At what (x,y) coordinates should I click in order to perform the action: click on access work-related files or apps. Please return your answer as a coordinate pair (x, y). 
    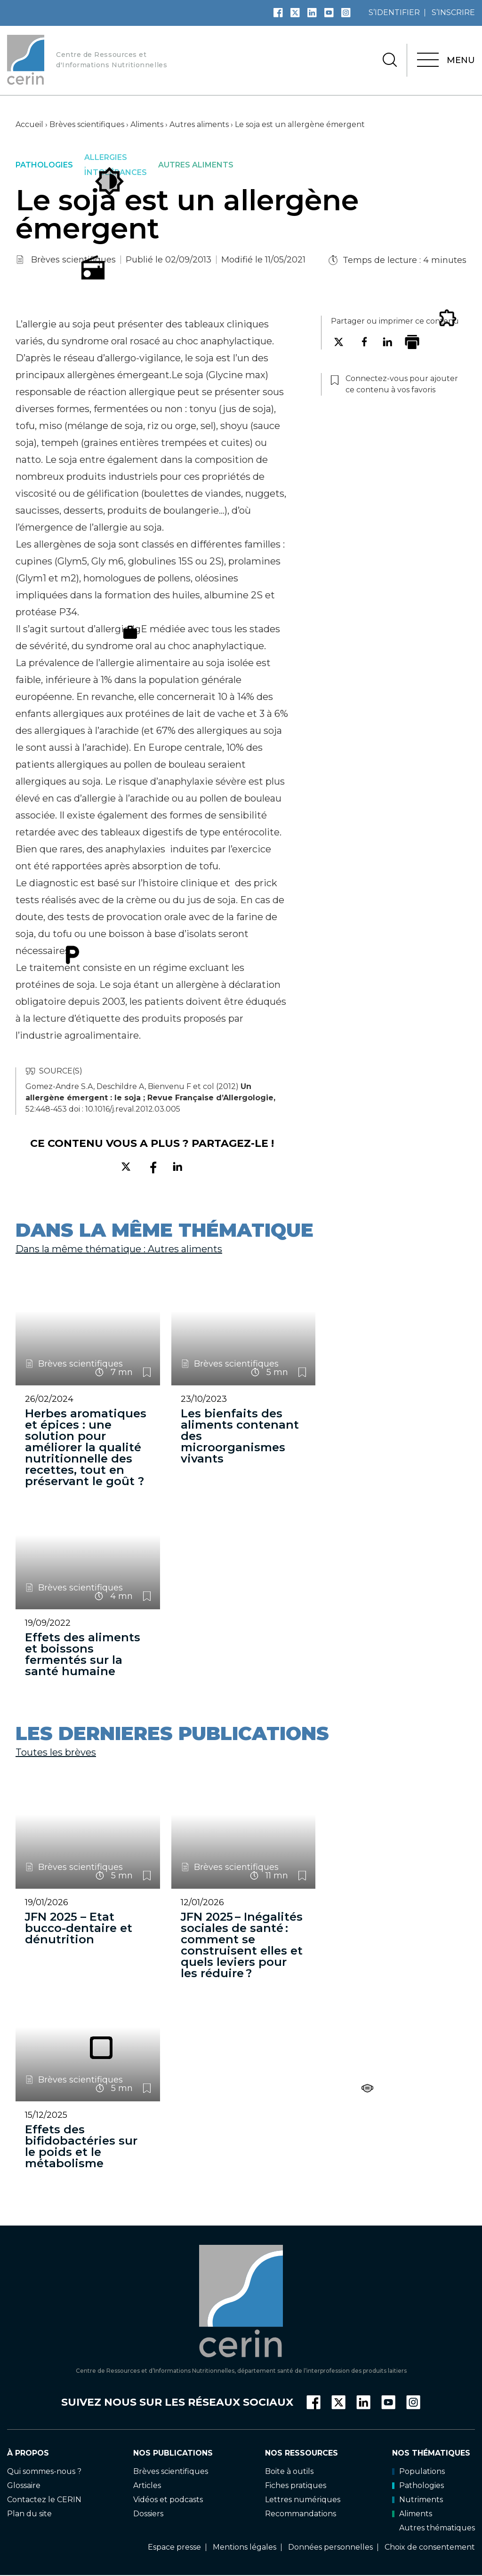
    Looking at the image, I should click on (130, 632).